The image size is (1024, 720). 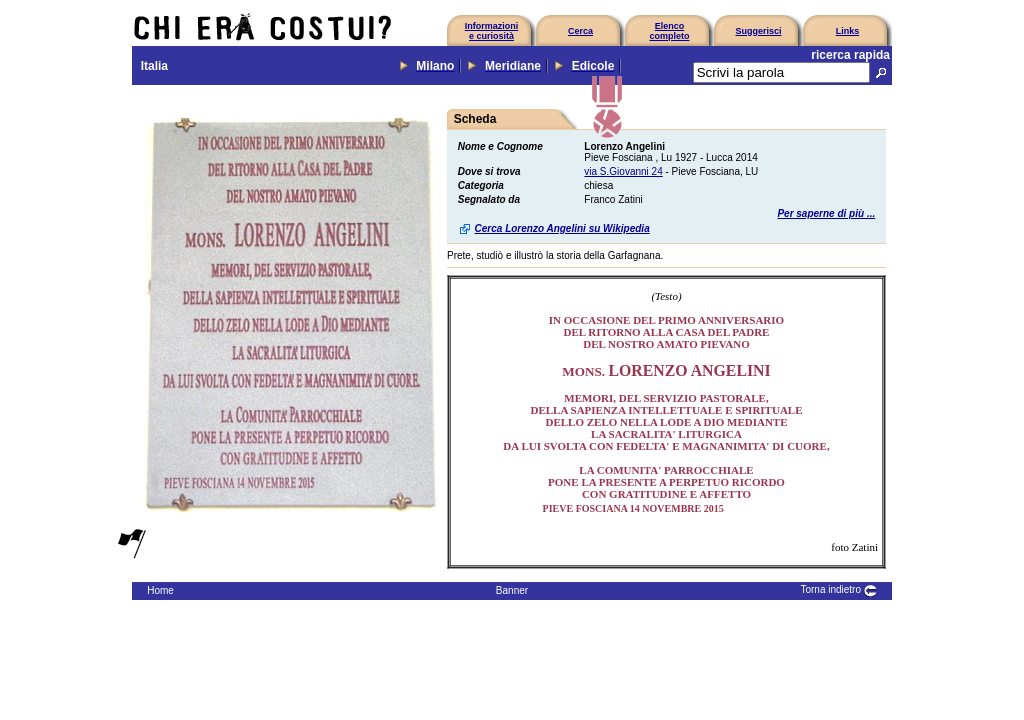 What do you see at coordinates (607, 107) in the screenshot?
I see `view achievements or awards` at bounding box center [607, 107].